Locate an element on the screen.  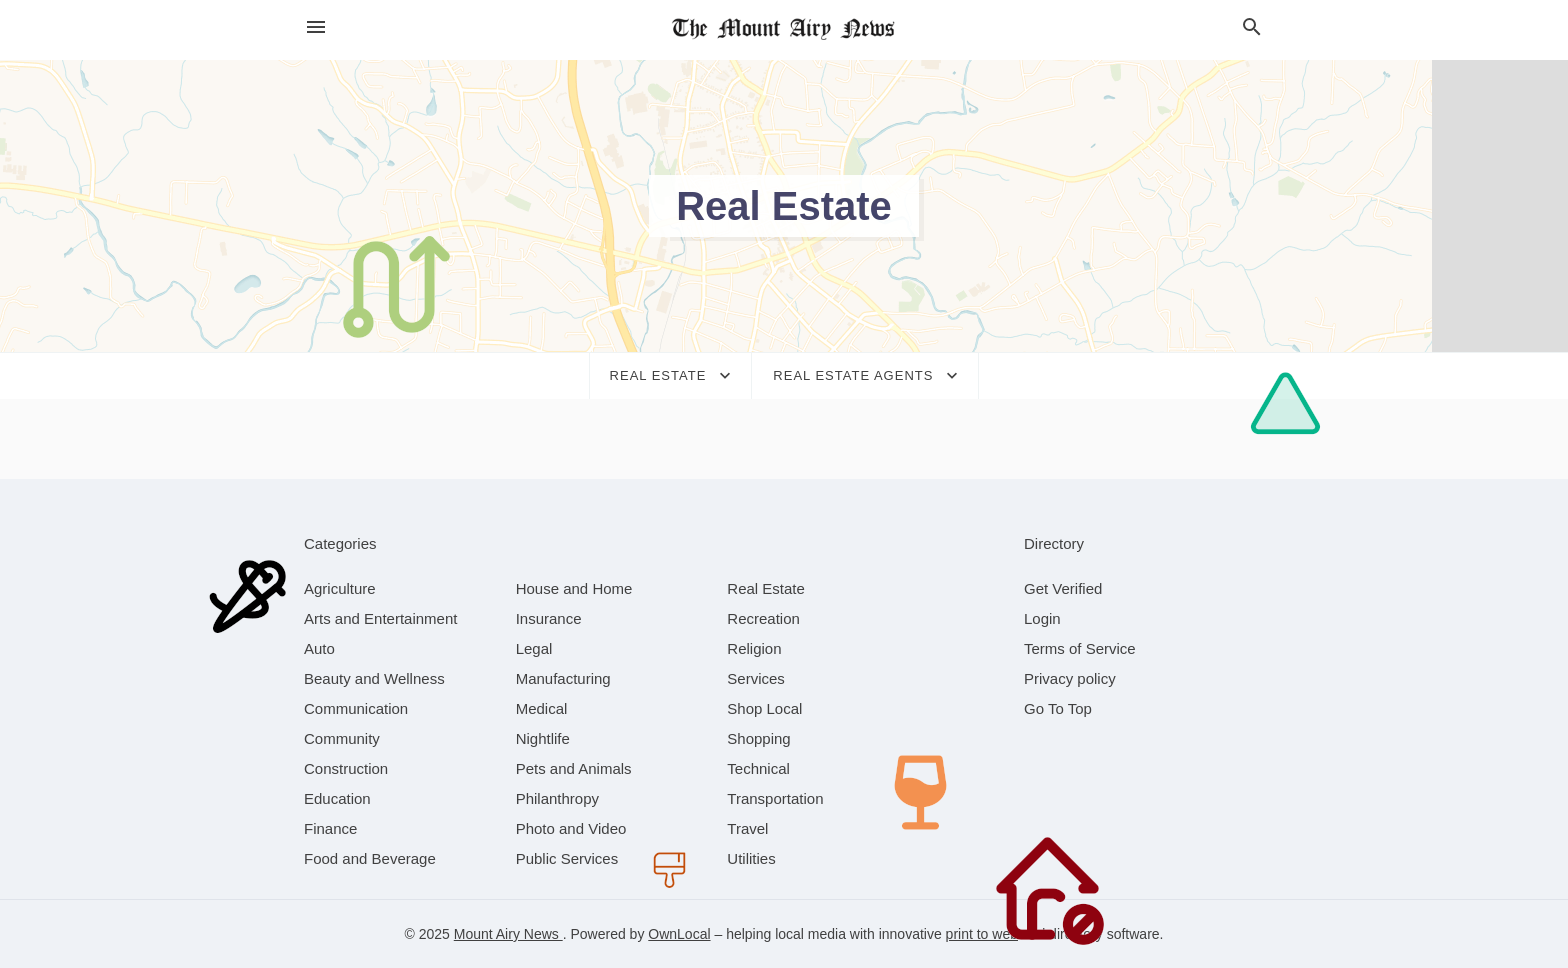
access sewing or craft tools is located at coordinates (249, 596).